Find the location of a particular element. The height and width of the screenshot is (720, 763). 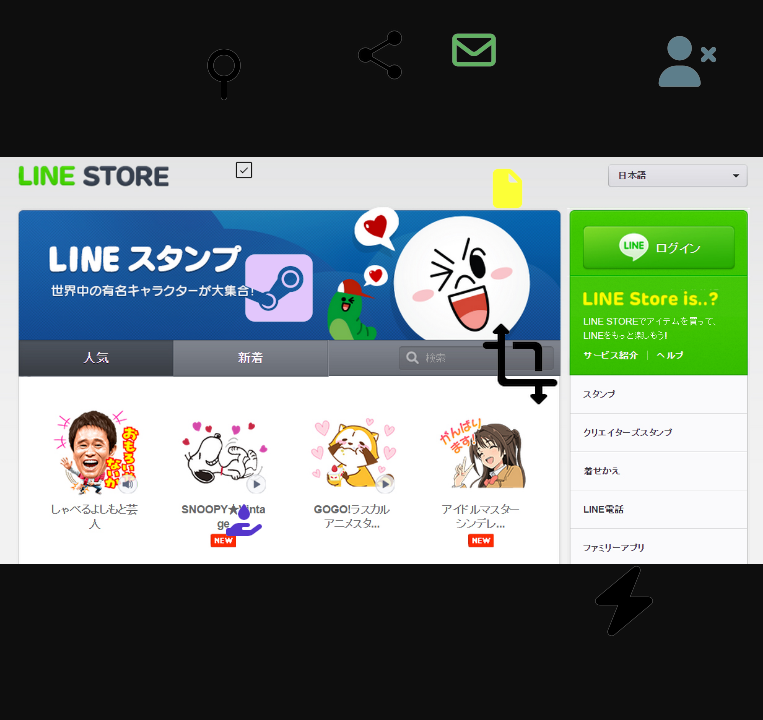

remove a user or contact is located at coordinates (686, 61).